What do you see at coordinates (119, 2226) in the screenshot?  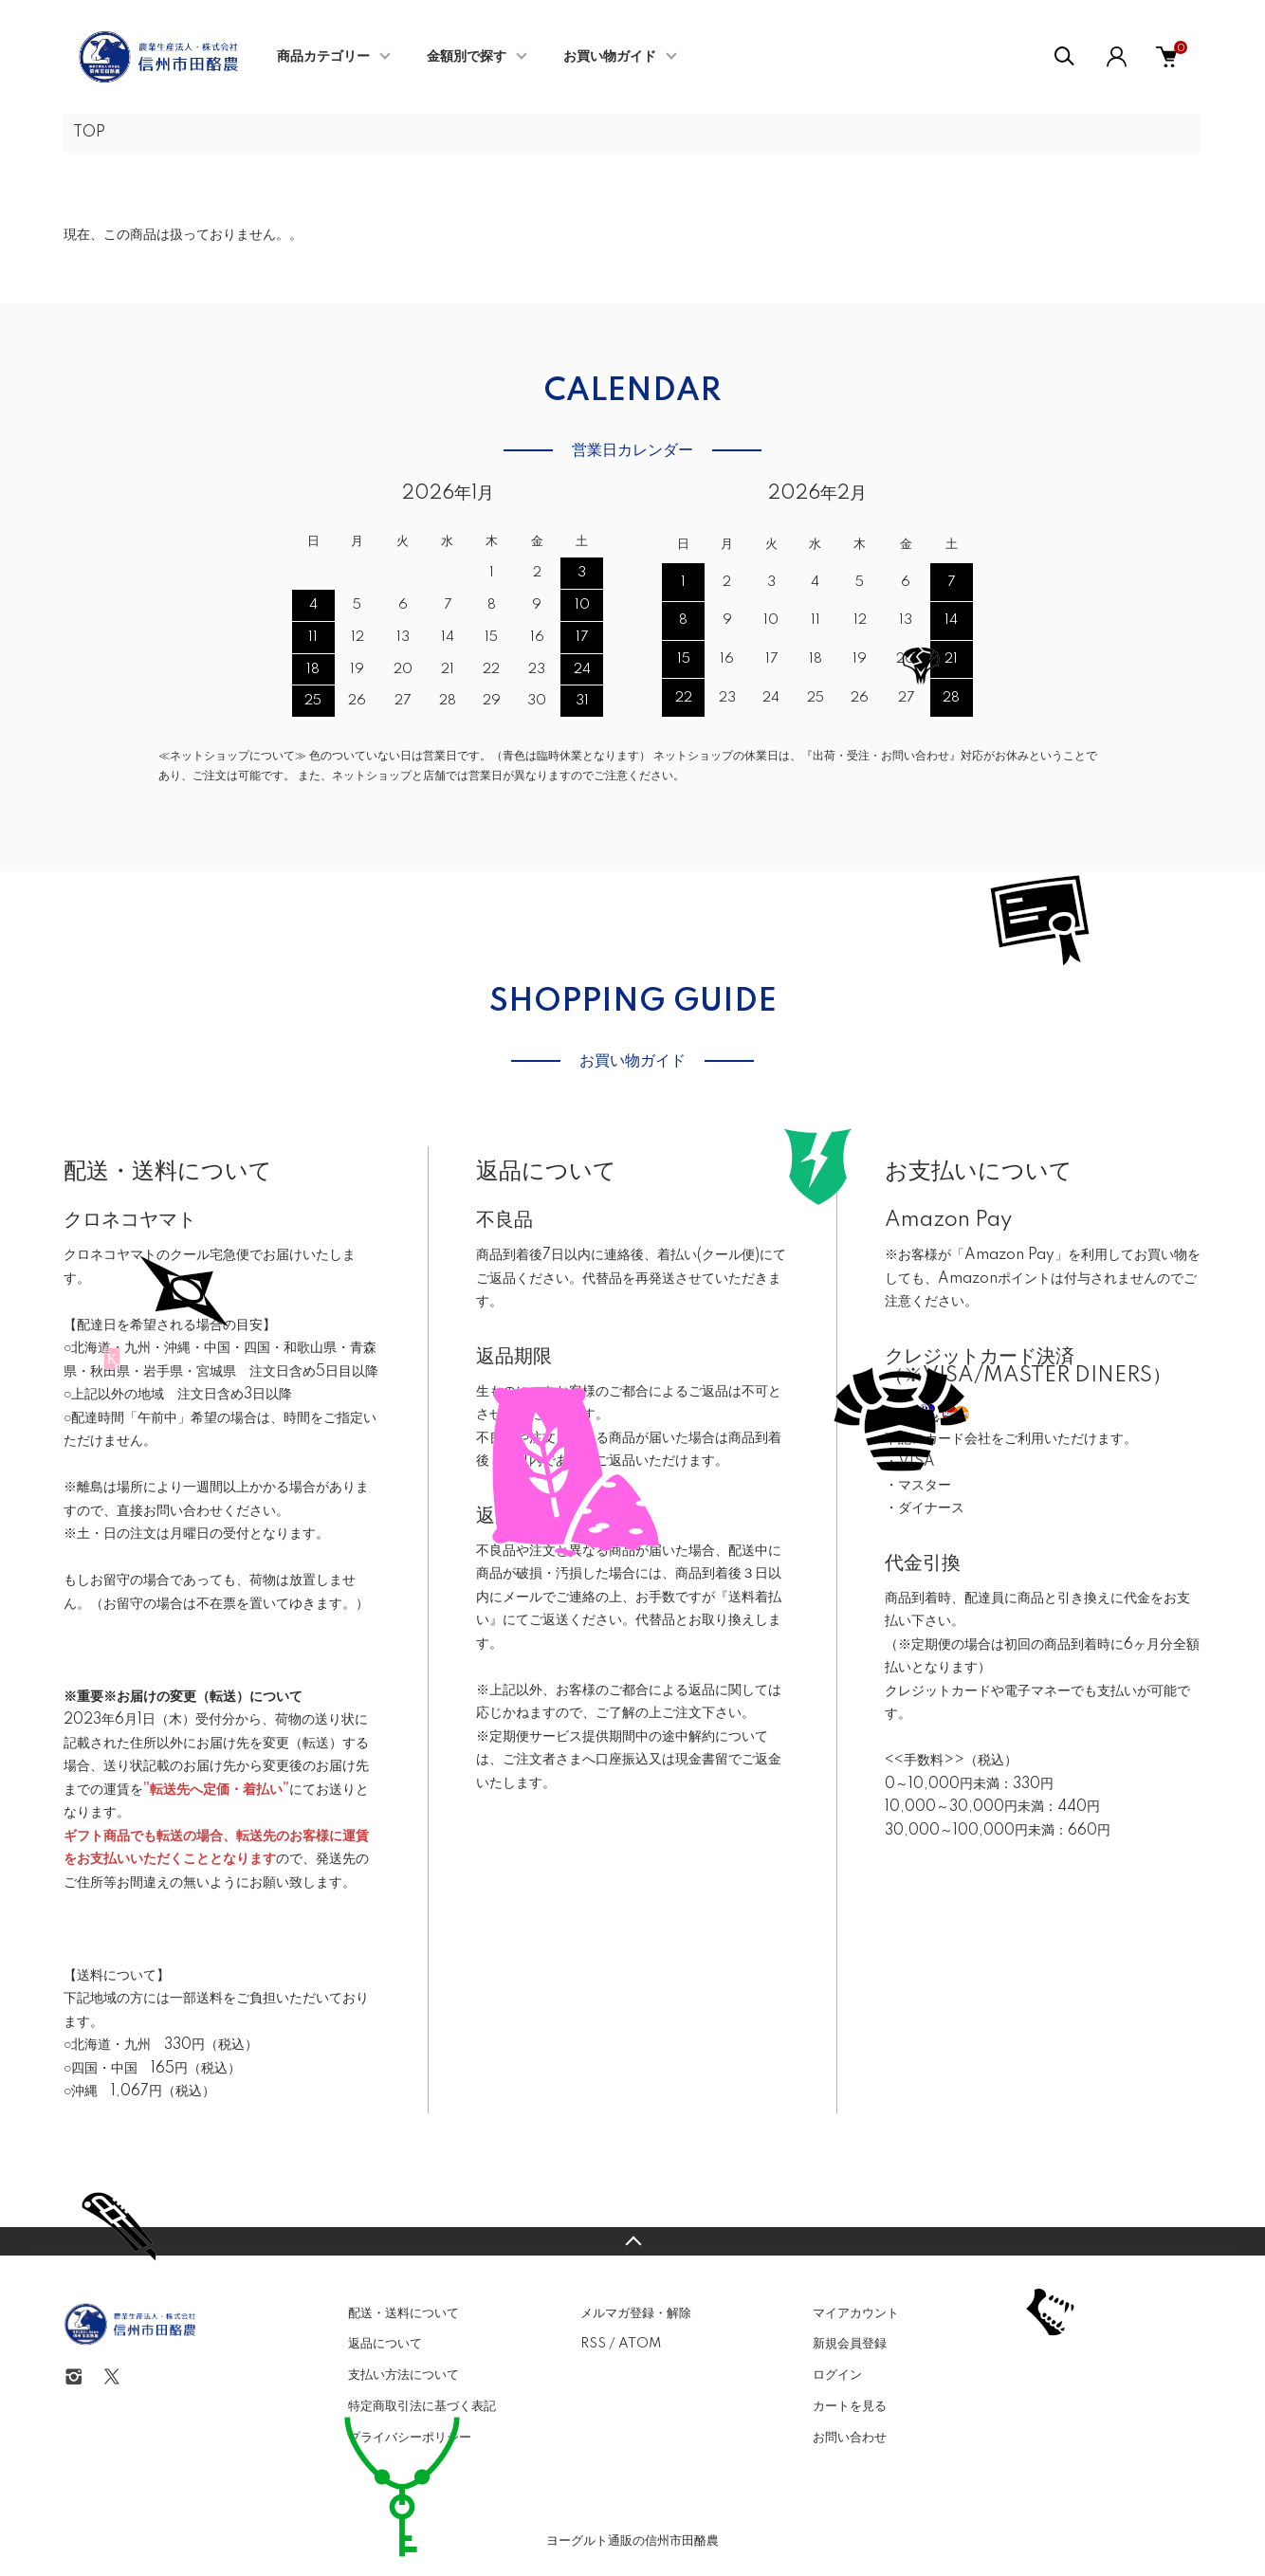 I see `access cutting or trimming tools` at bounding box center [119, 2226].